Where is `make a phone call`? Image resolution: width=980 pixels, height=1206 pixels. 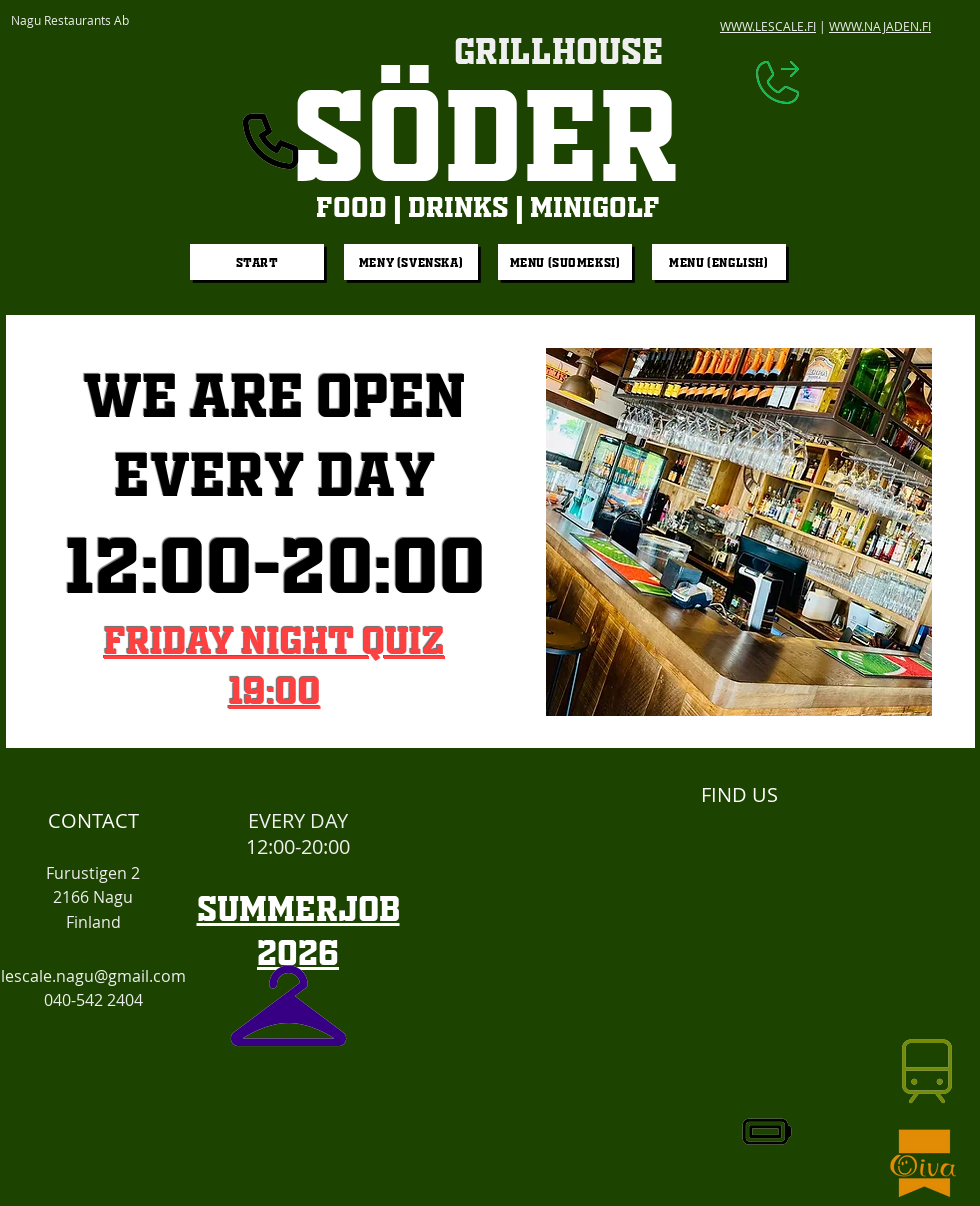 make a phone call is located at coordinates (272, 140).